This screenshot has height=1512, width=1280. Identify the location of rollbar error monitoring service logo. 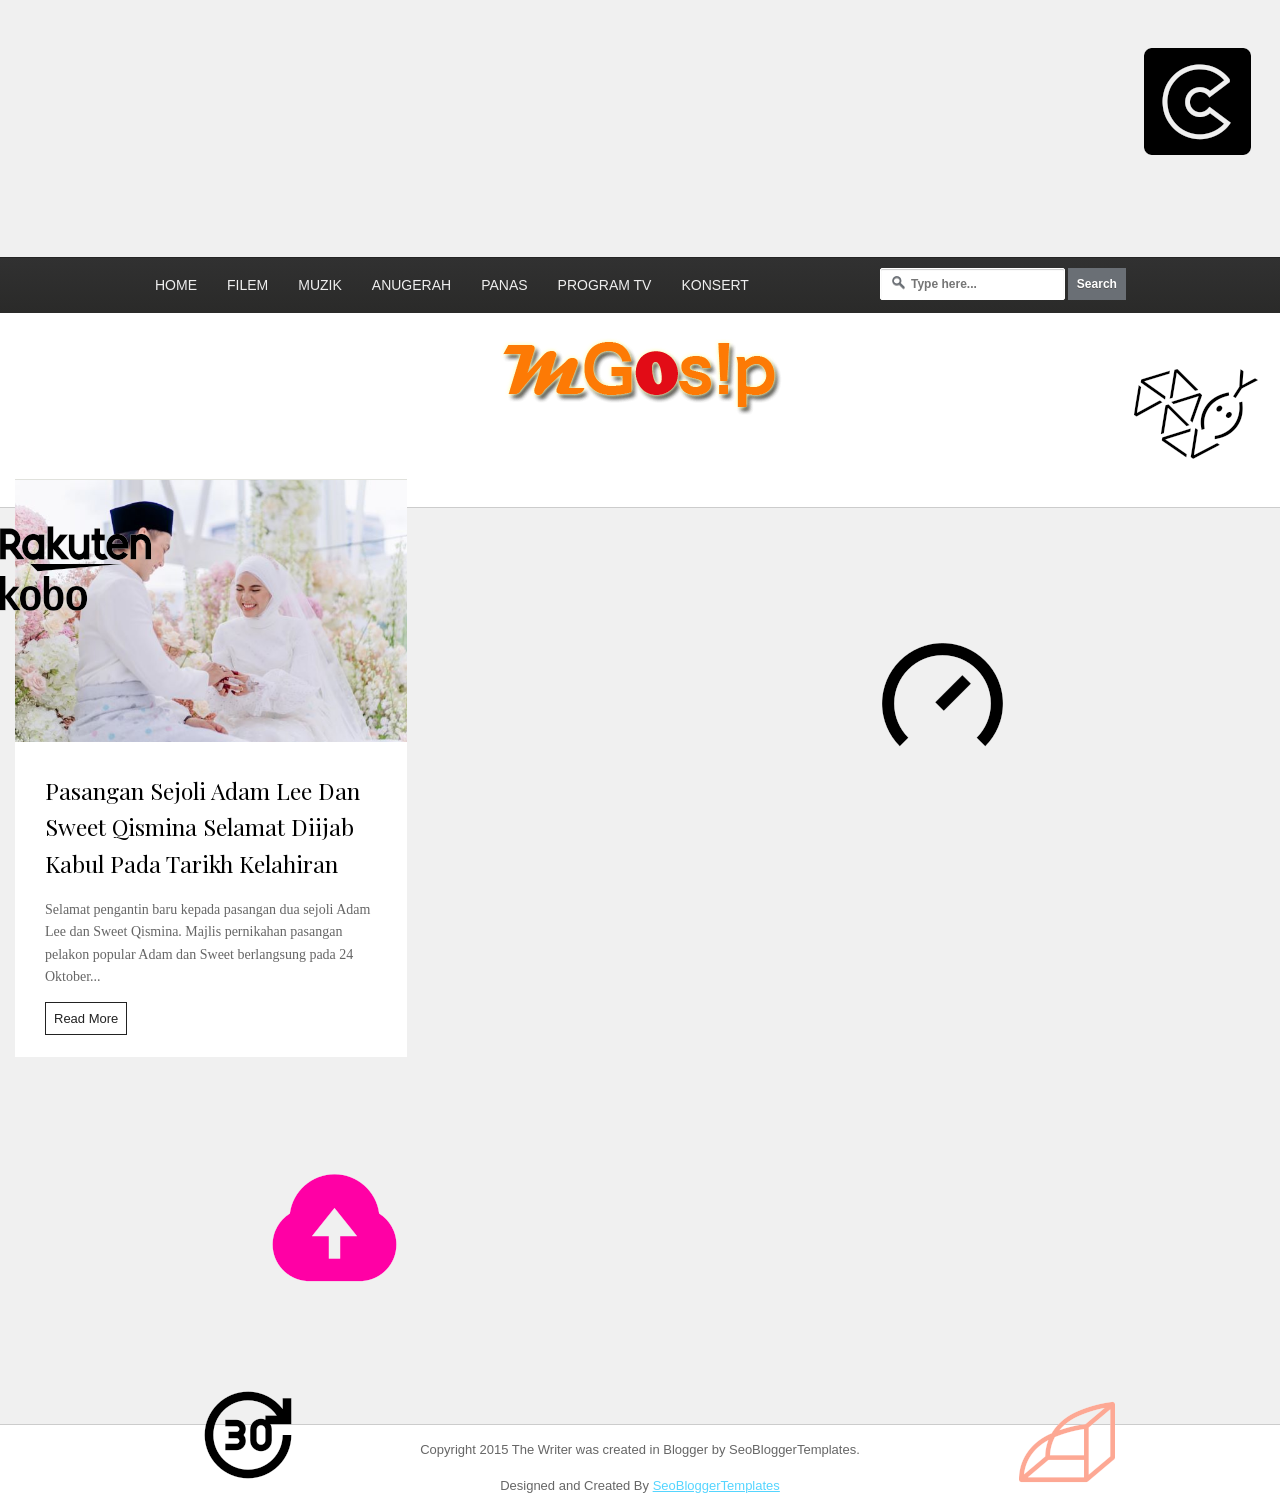
(1067, 1442).